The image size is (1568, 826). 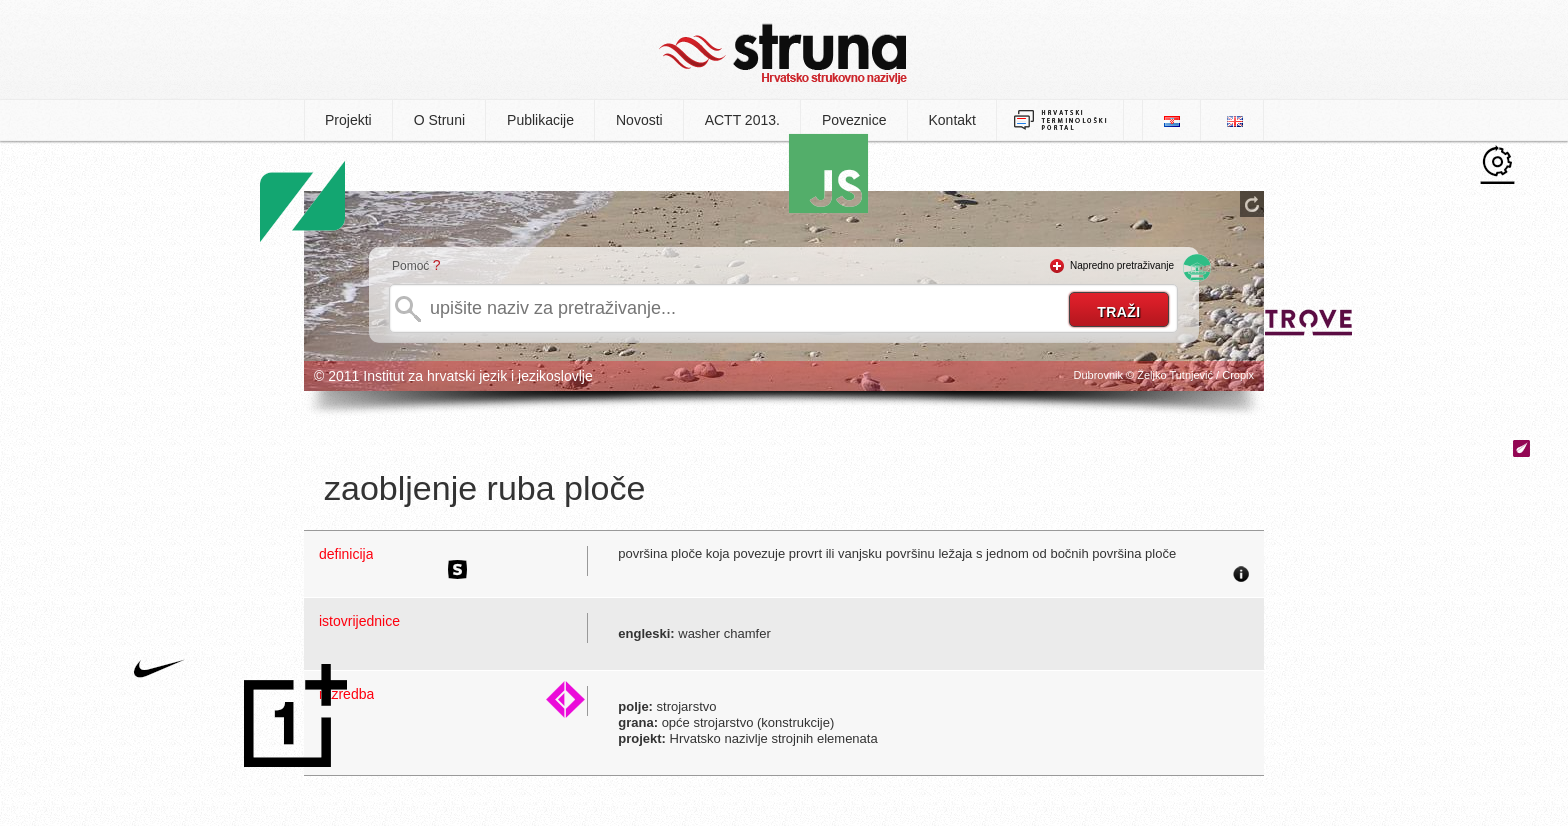 I want to click on JFrog Pipelines logo, so click(x=1497, y=164).